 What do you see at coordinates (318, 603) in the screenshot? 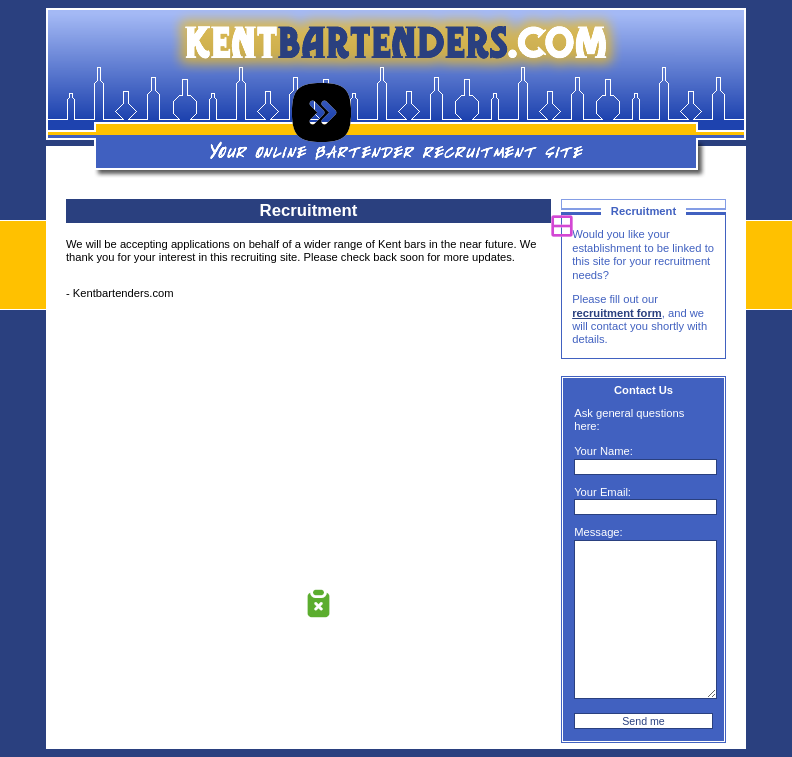
I see `clear clipboard contents` at bounding box center [318, 603].